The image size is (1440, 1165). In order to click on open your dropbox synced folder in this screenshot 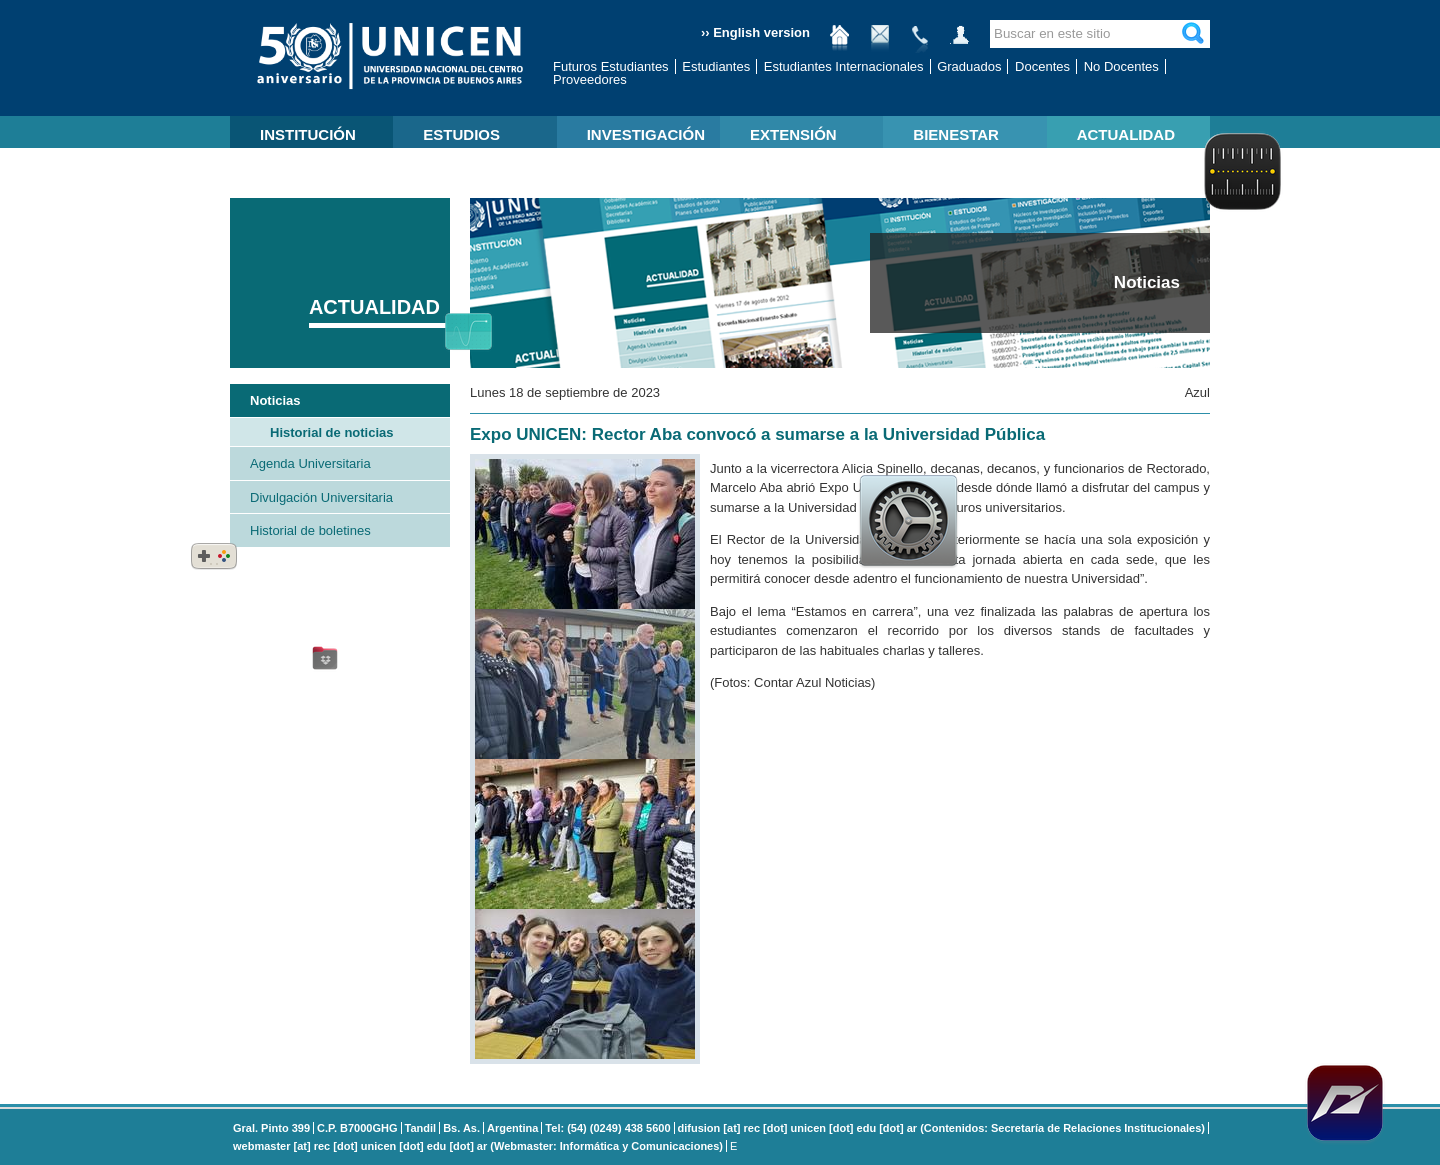, I will do `click(325, 658)`.